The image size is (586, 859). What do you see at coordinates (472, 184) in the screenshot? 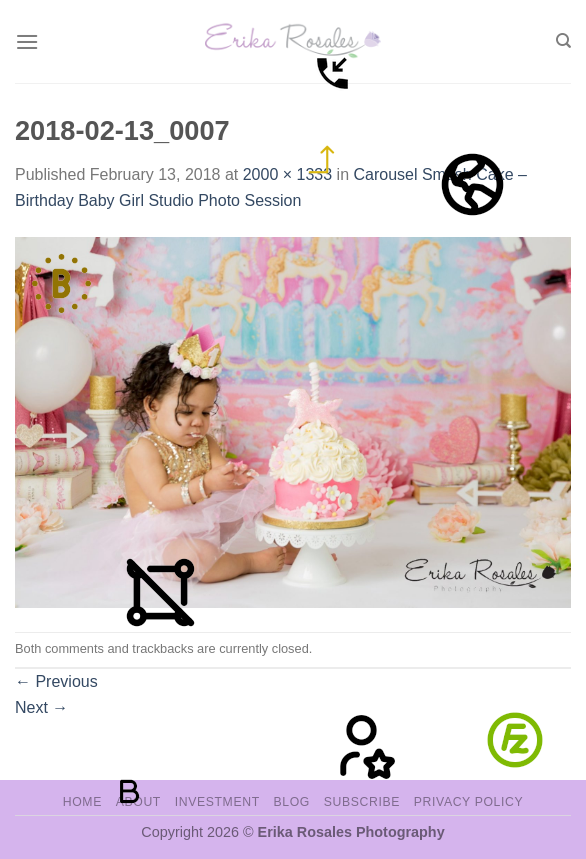
I see `switch to western hemisphere or Americas region` at bounding box center [472, 184].